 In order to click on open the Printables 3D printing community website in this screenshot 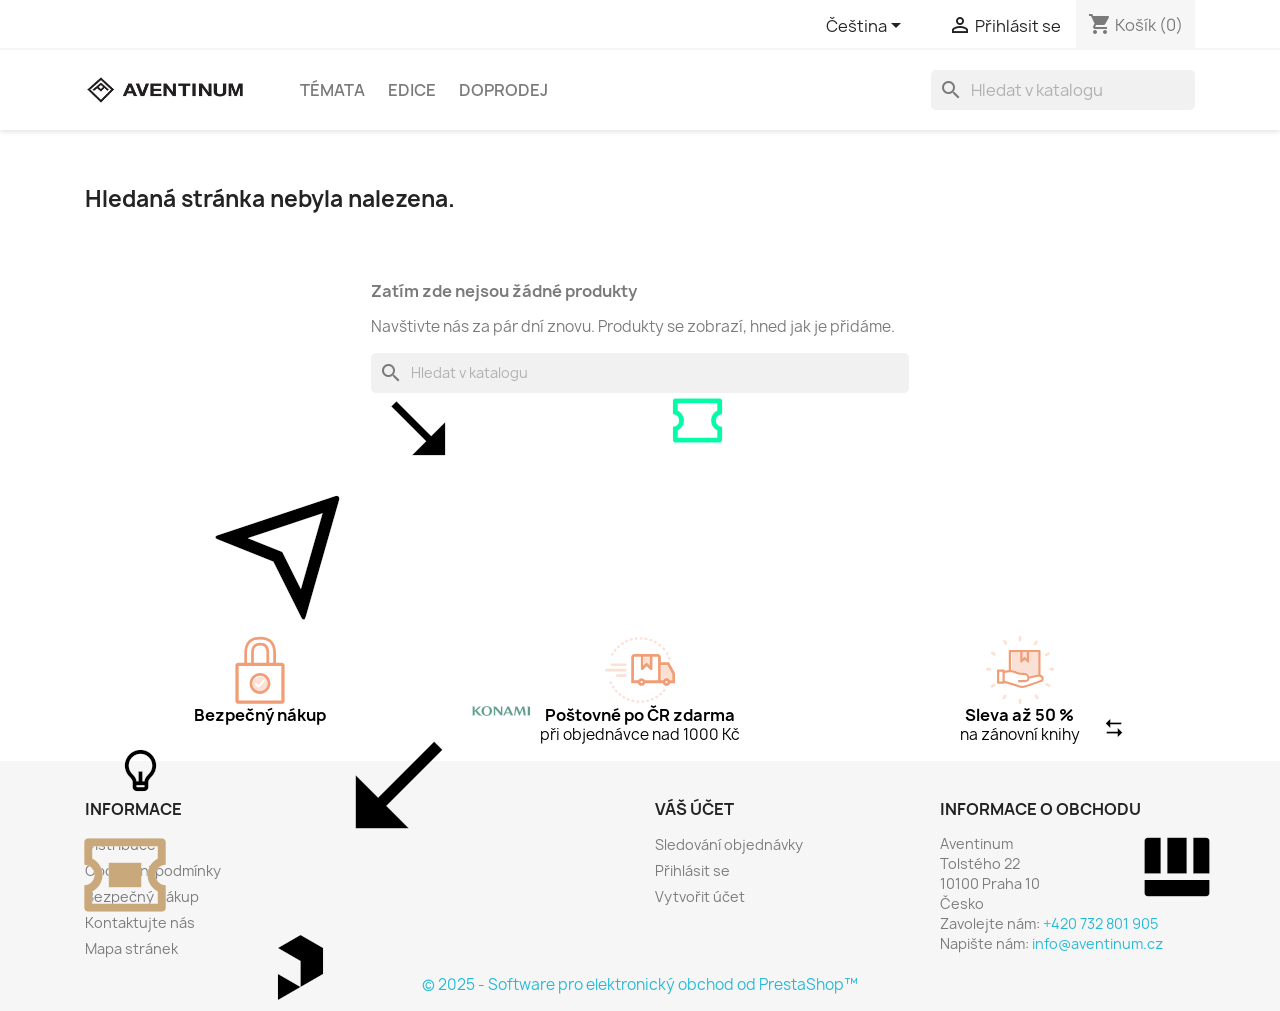, I will do `click(300, 967)`.